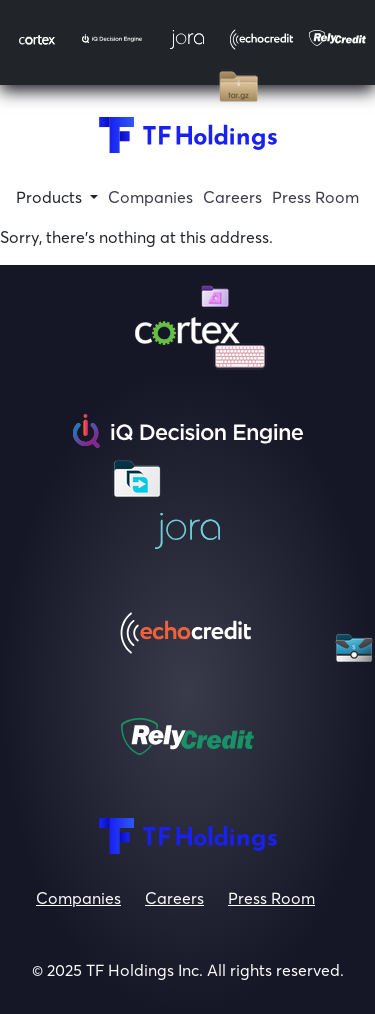 The width and height of the screenshot is (375, 1014). I want to click on indicates a pink external keyboard is connected, so click(240, 357).